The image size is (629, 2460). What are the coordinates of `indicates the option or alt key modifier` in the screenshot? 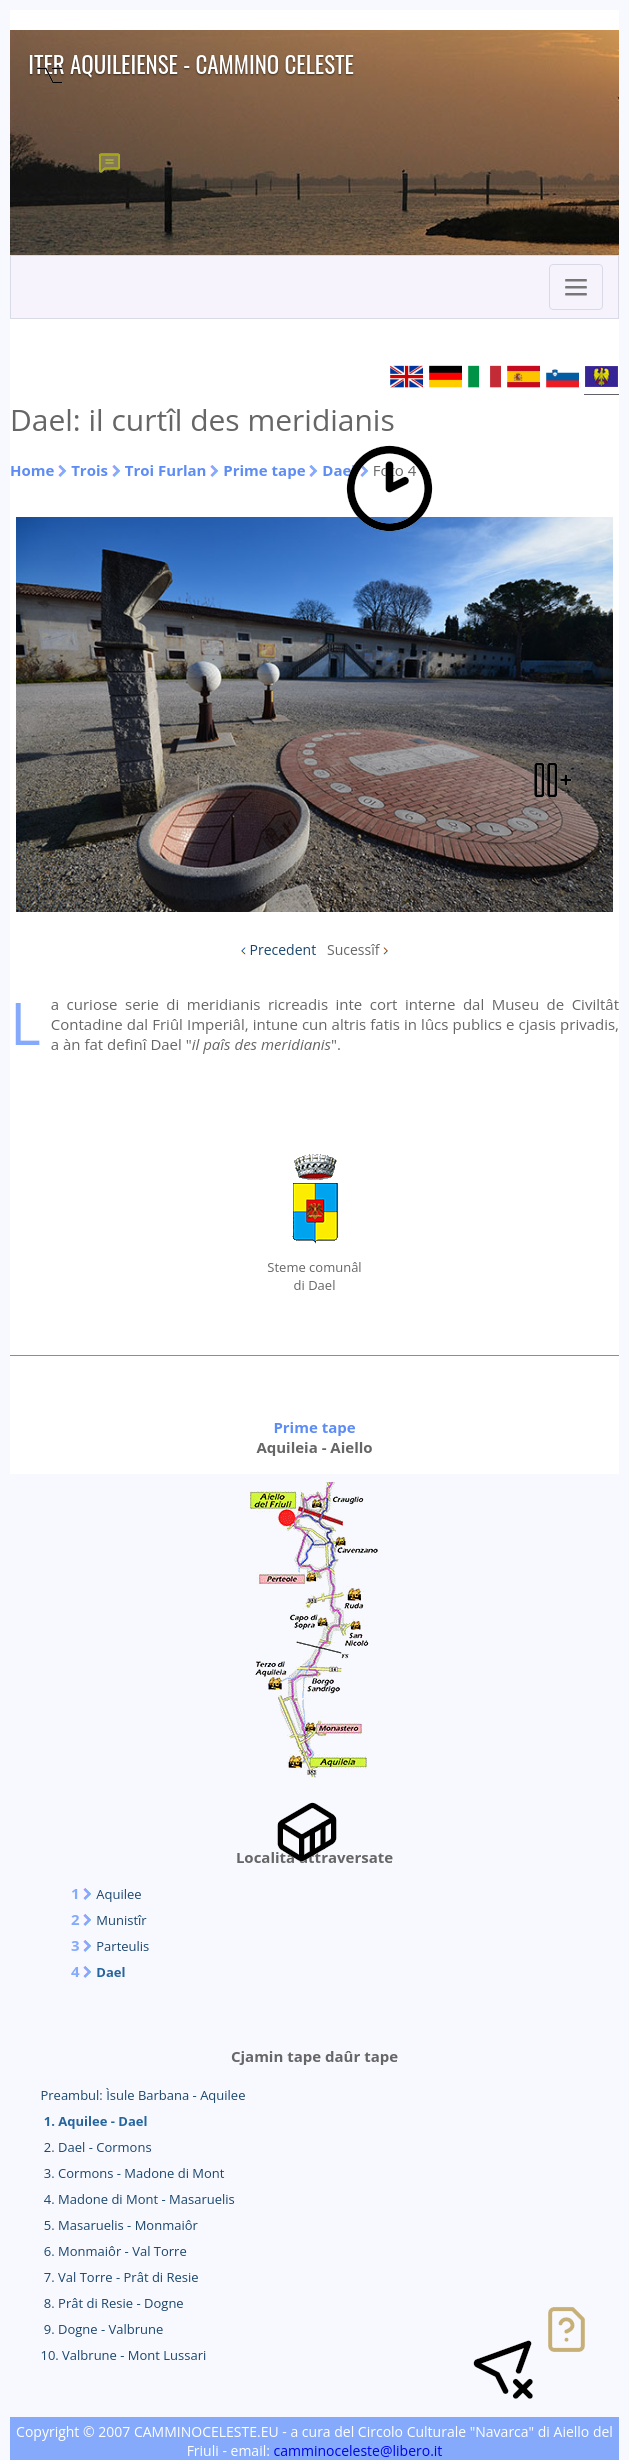 It's located at (49, 74).